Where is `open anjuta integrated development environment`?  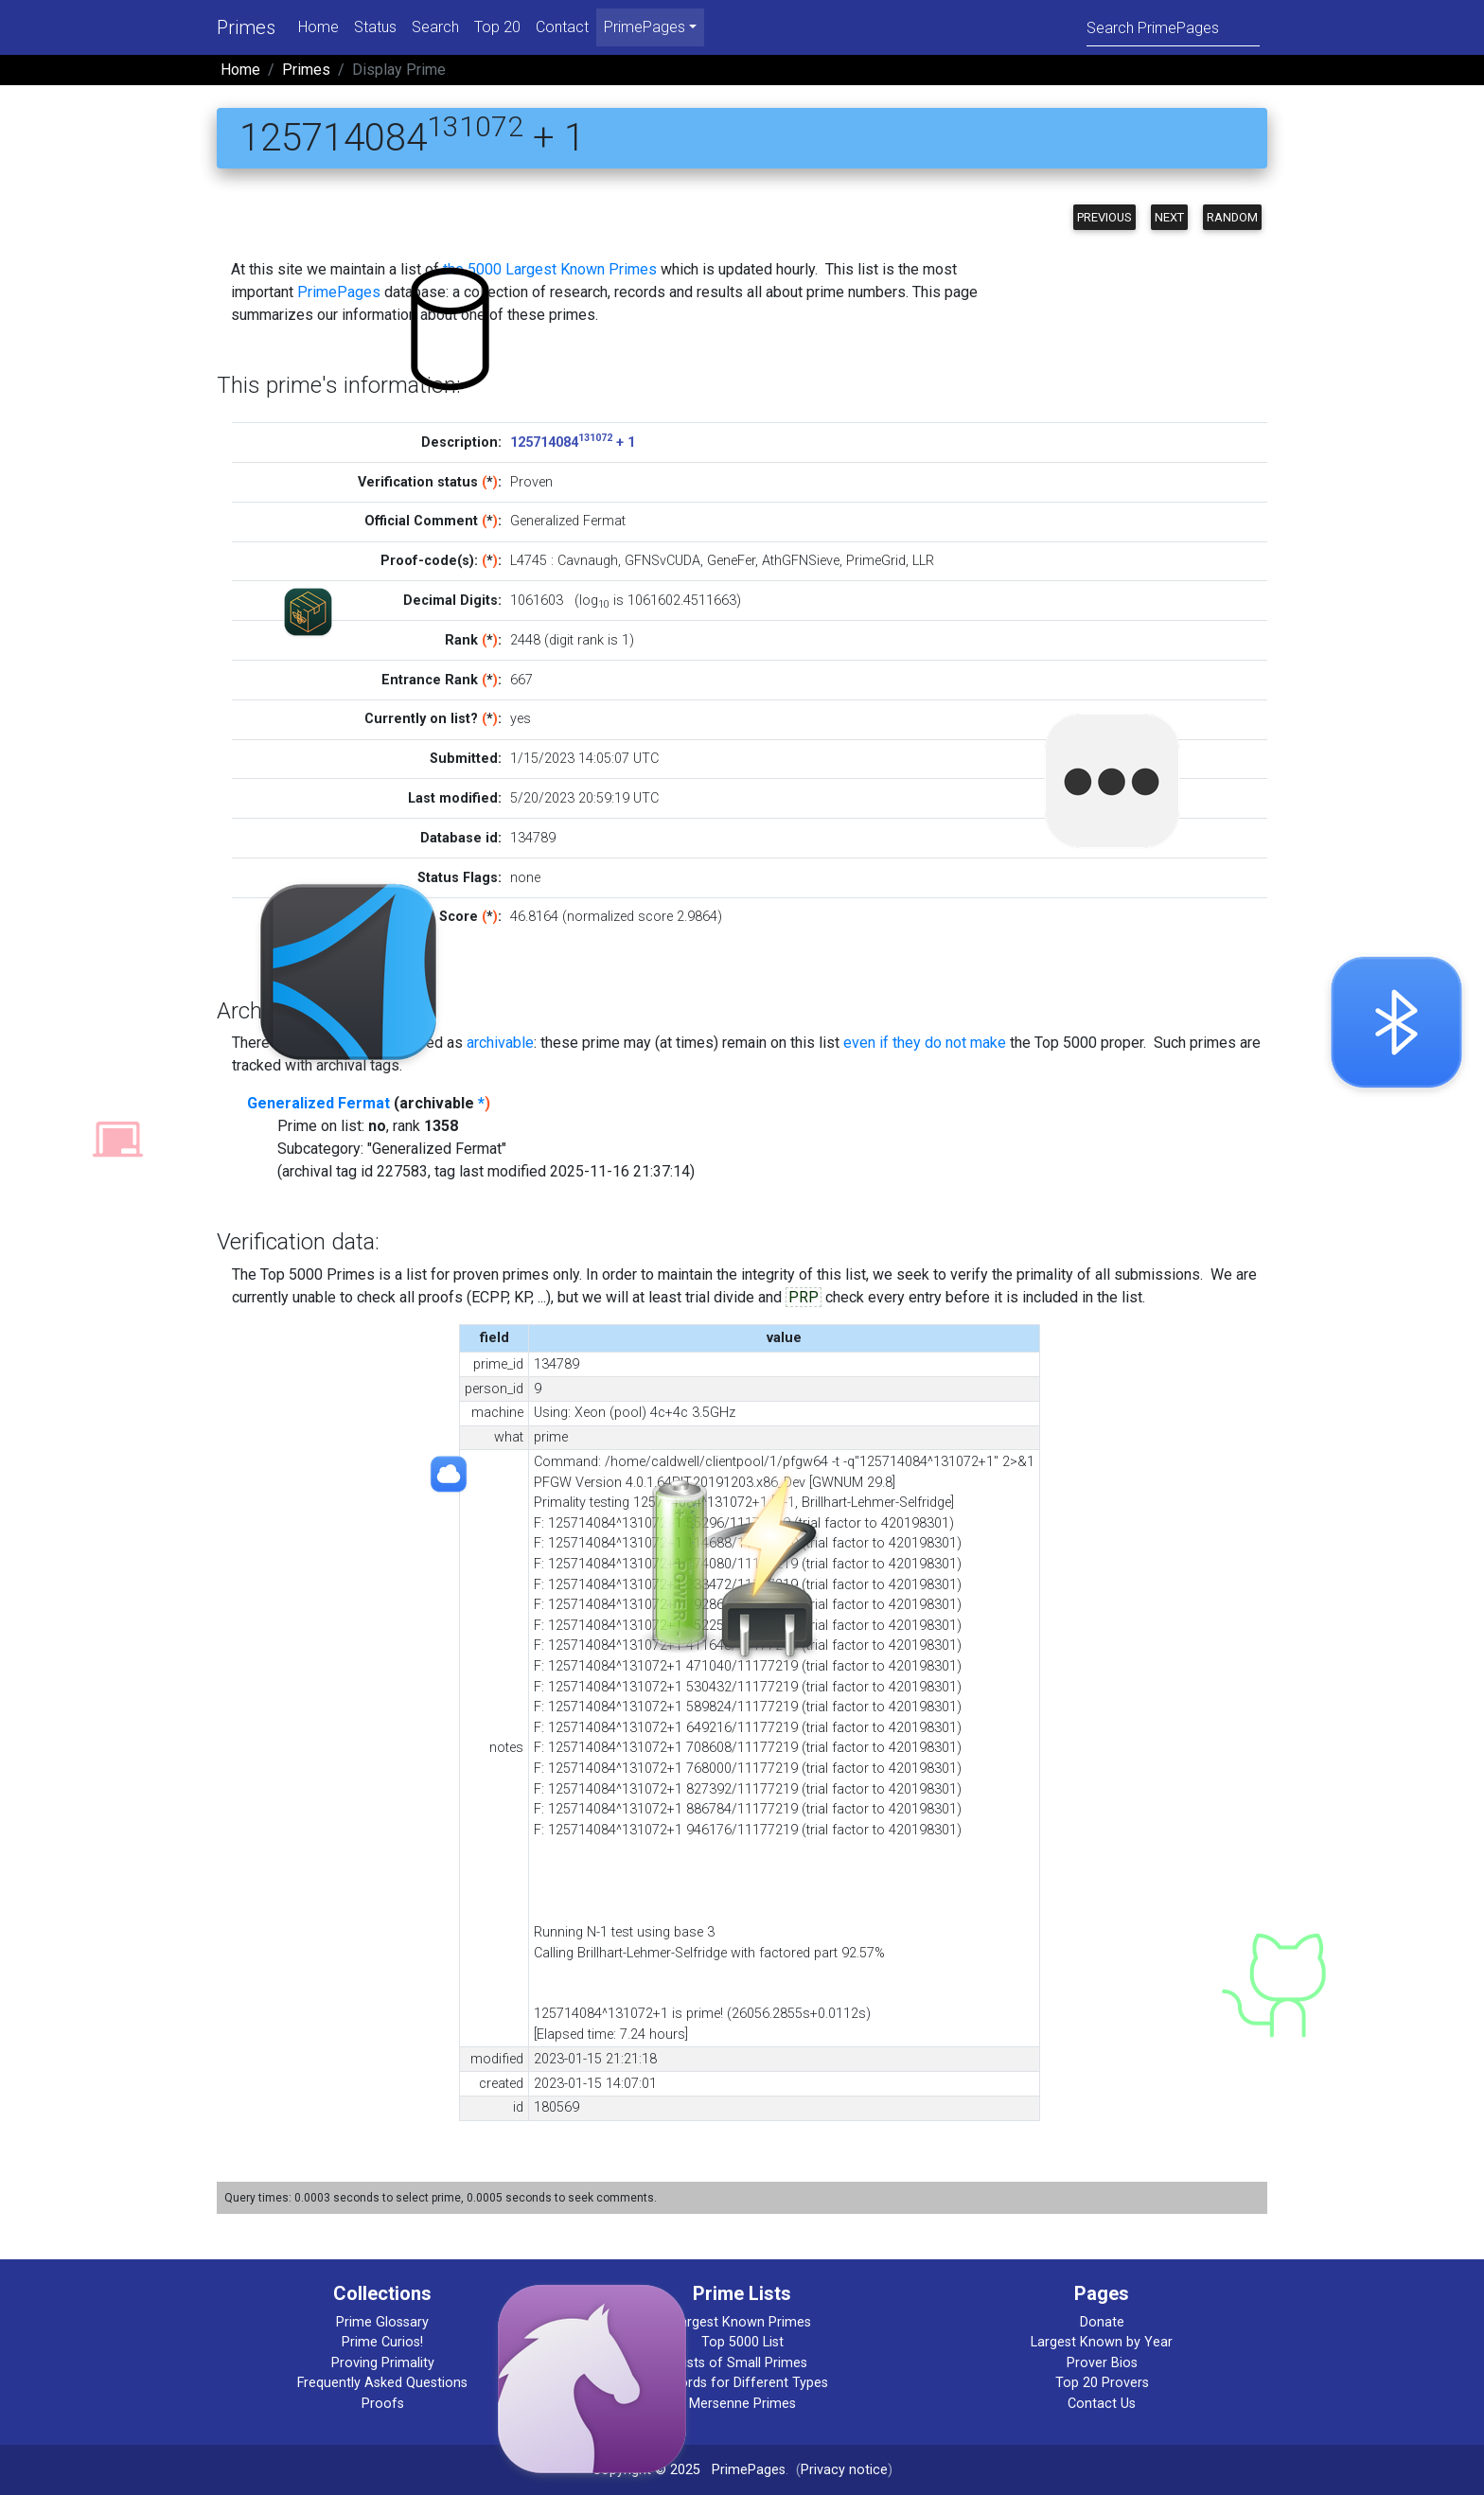
open anjuta integrated development environment is located at coordinates (592, 2379).